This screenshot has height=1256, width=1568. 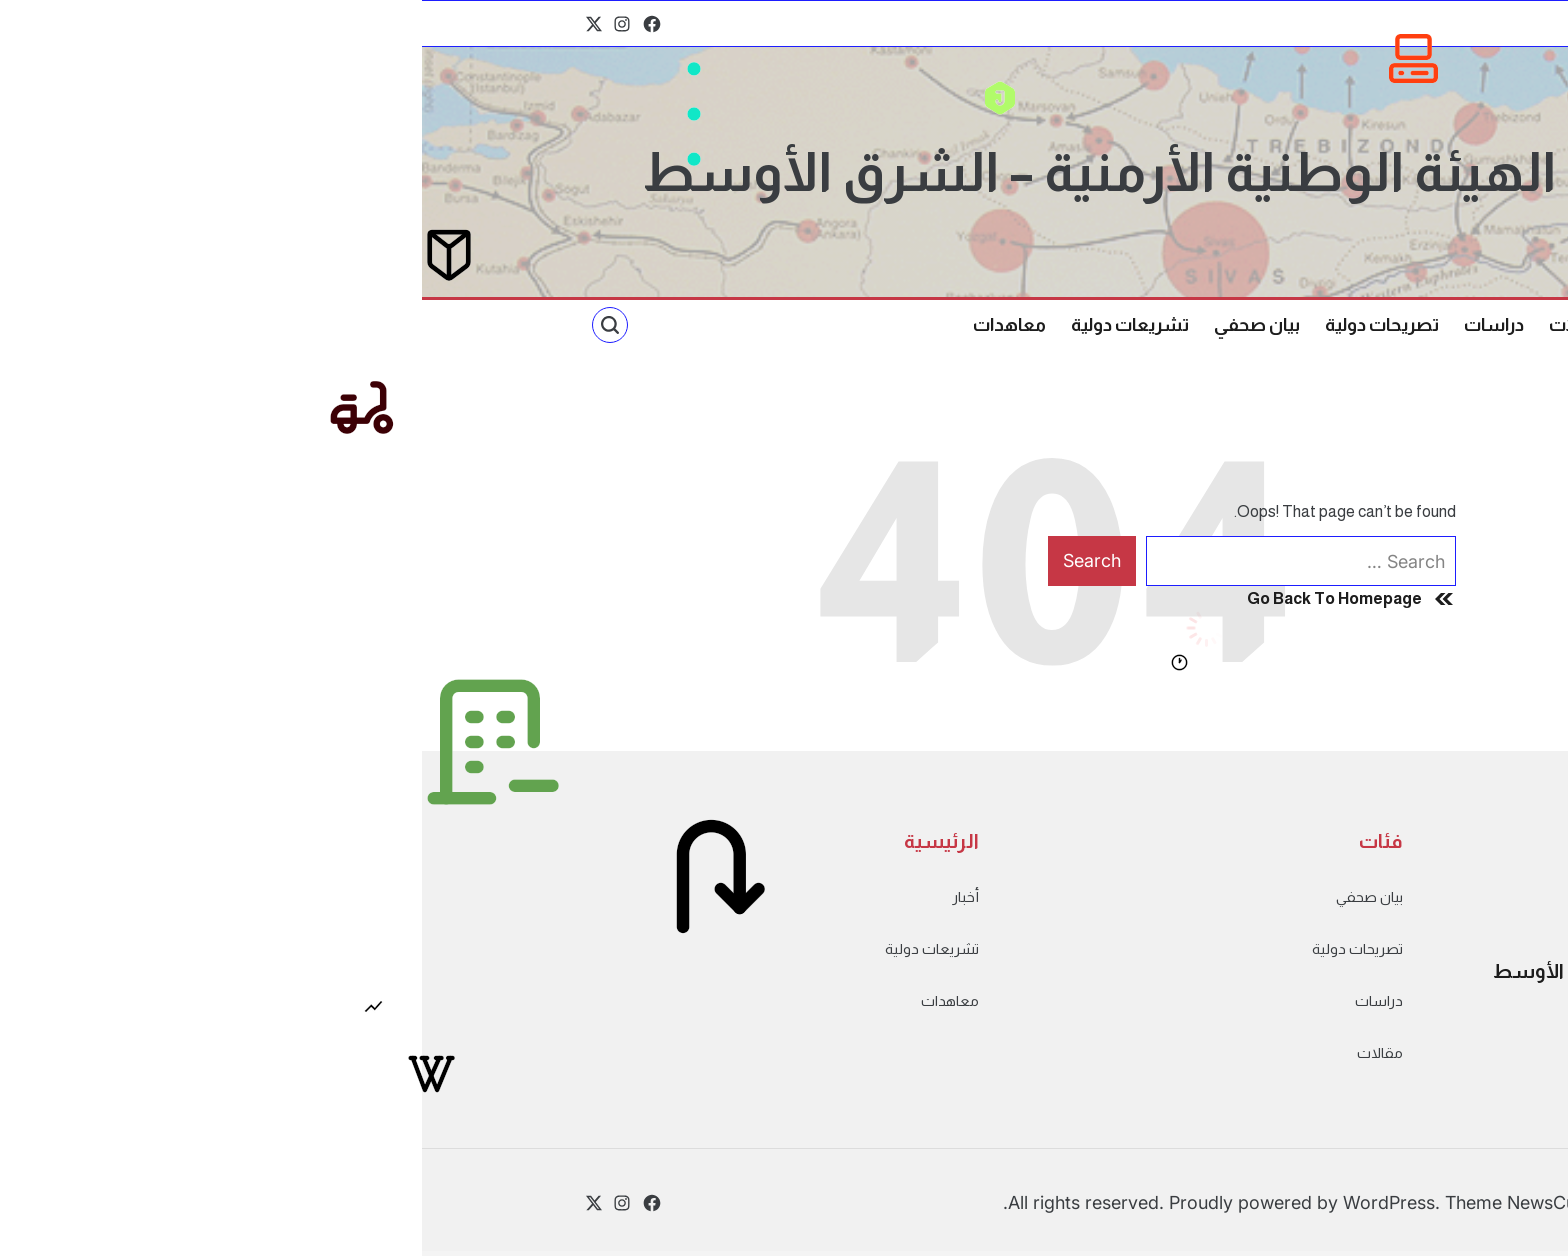 I want to click on view analytics or statistics, so click(x=373, y=1006).